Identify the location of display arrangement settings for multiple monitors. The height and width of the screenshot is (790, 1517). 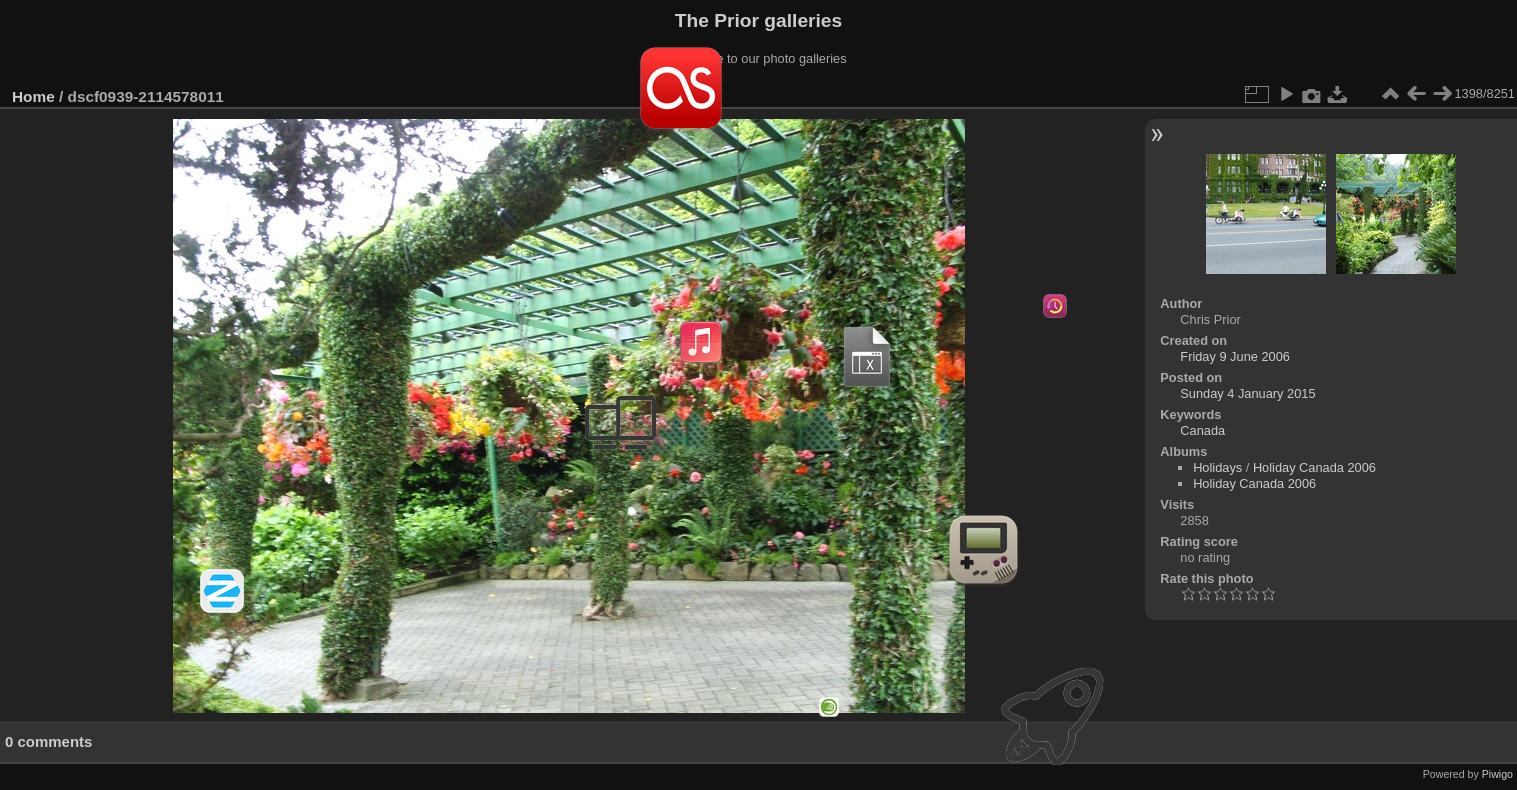
(620, 422).